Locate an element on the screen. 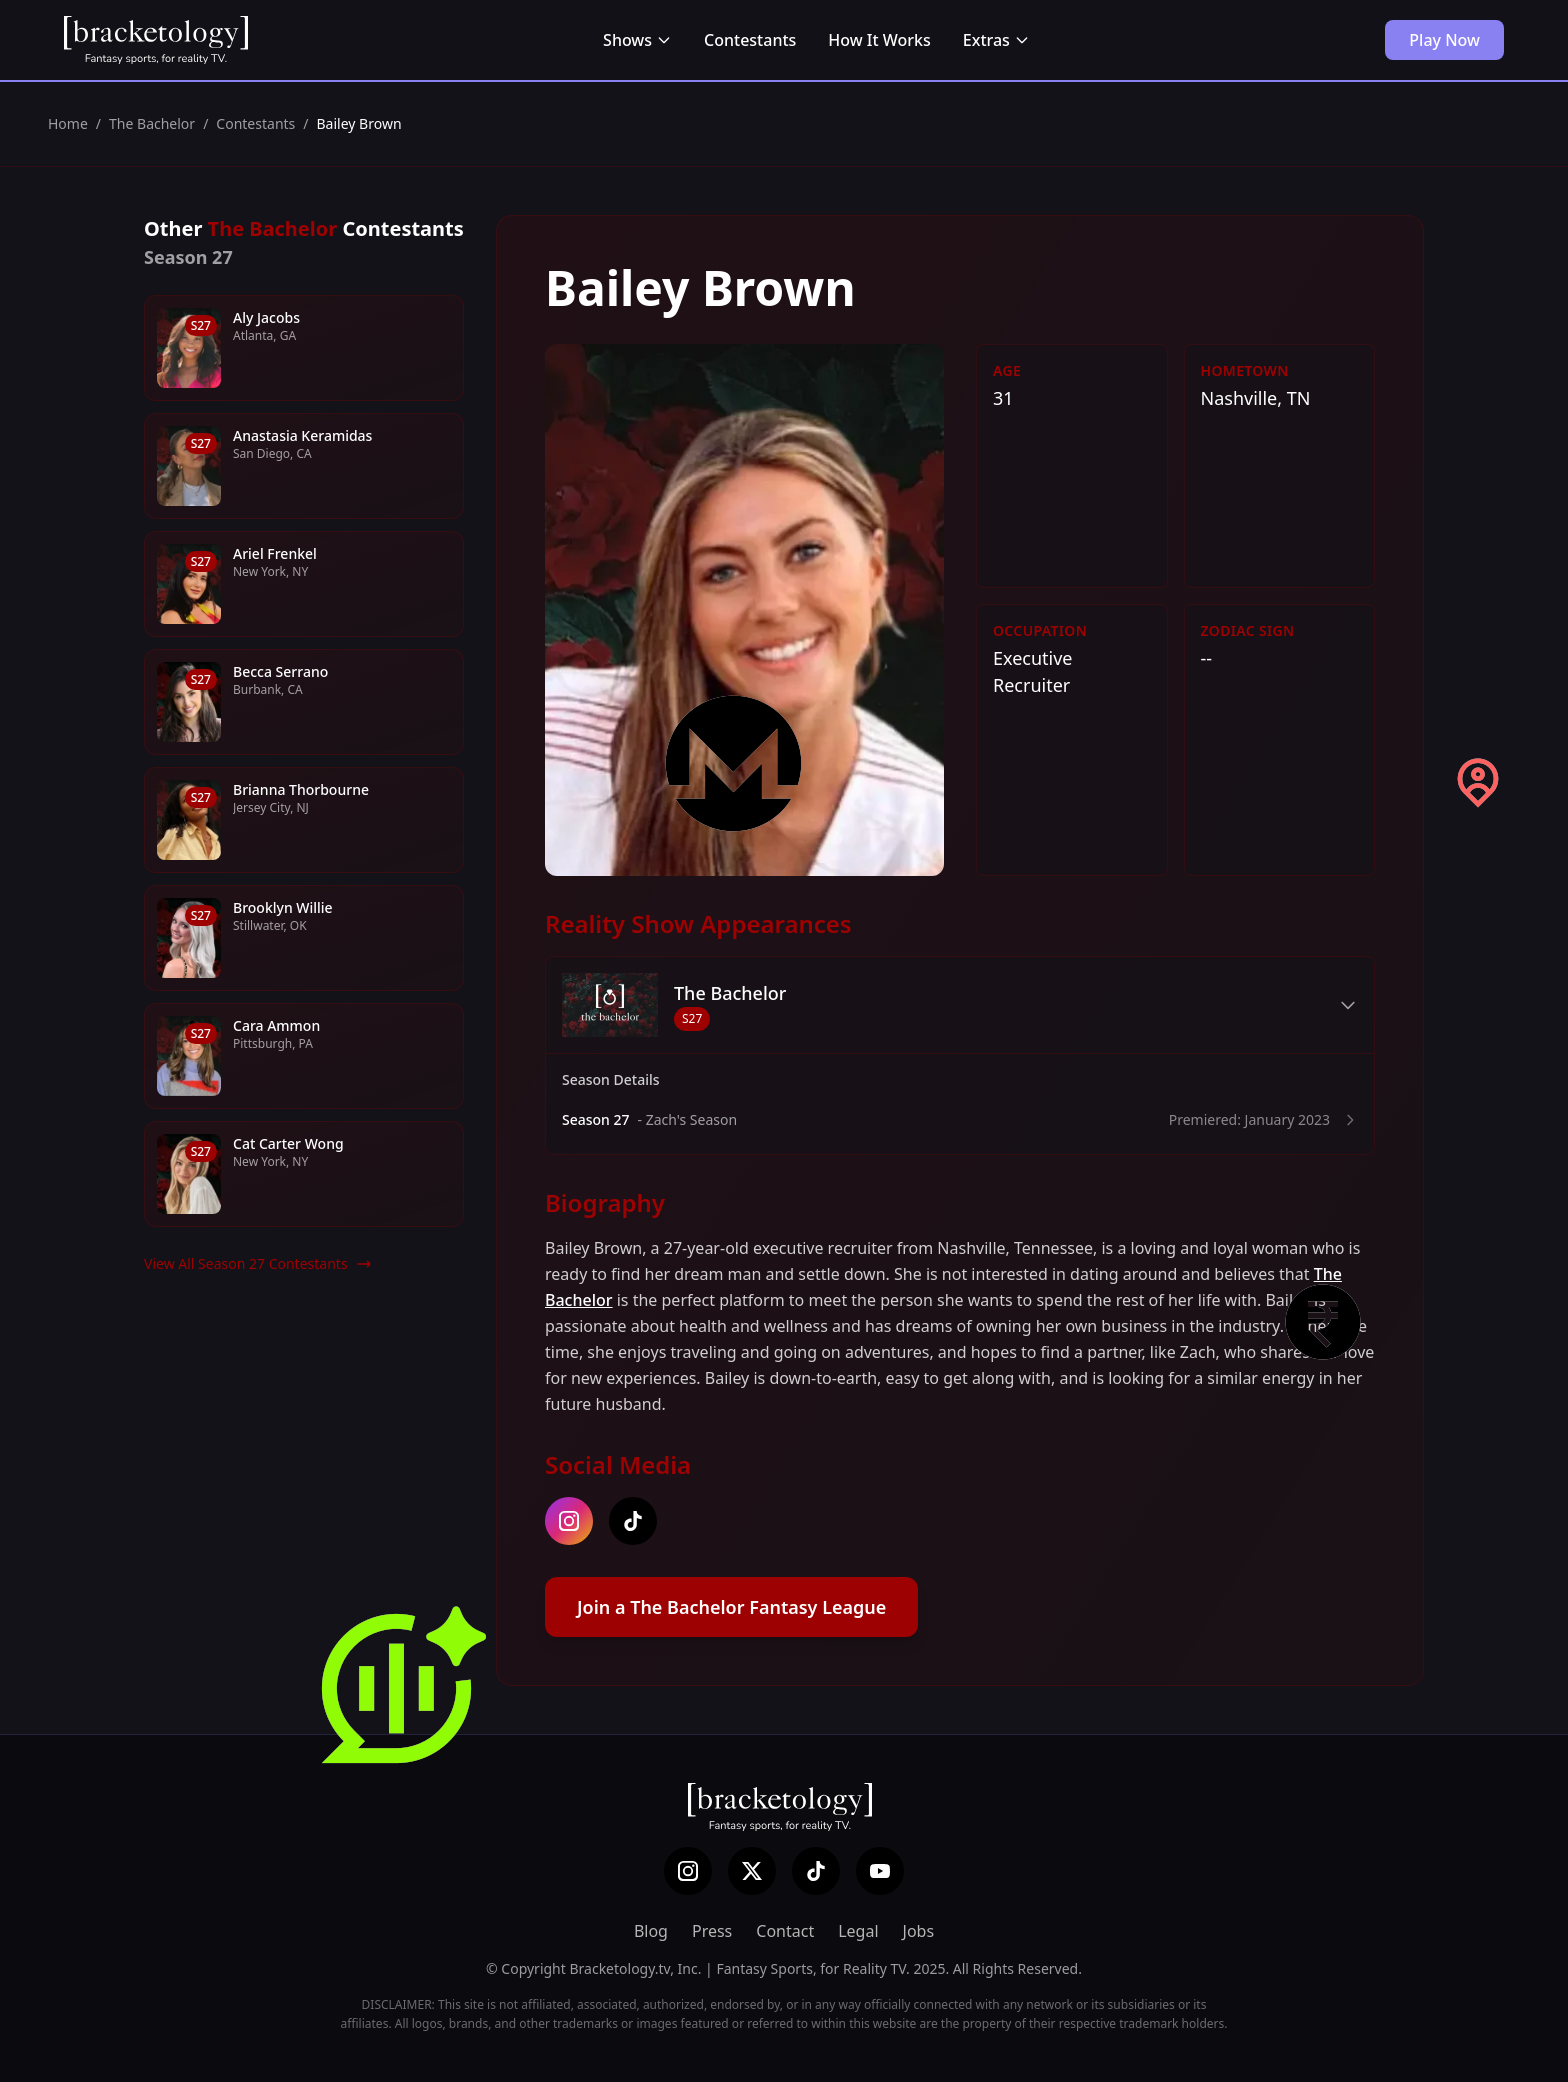  view your current location on the map is located at coordinates (1478, 781).